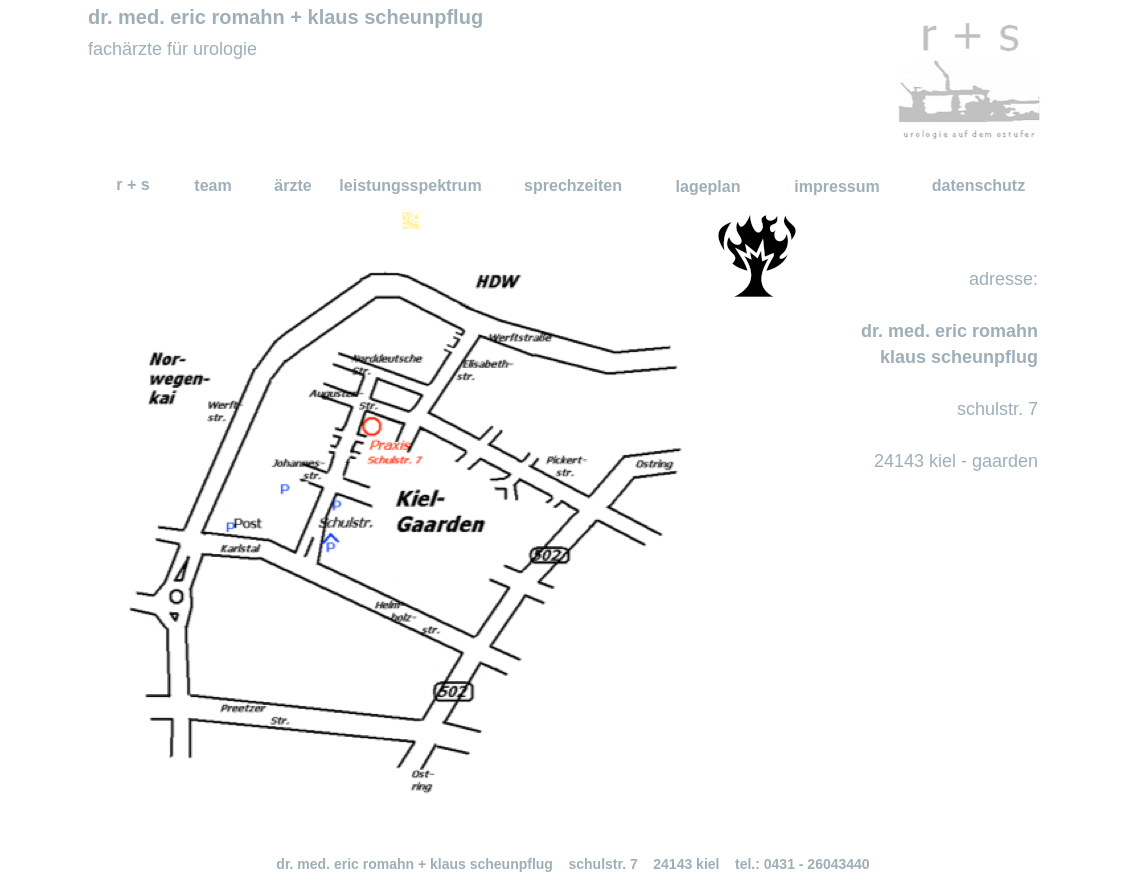  What do you see at coordinates (410, 220) in the screenshot?
I see `decorative game UI element or background pattern` at bounding box center [410, 220].